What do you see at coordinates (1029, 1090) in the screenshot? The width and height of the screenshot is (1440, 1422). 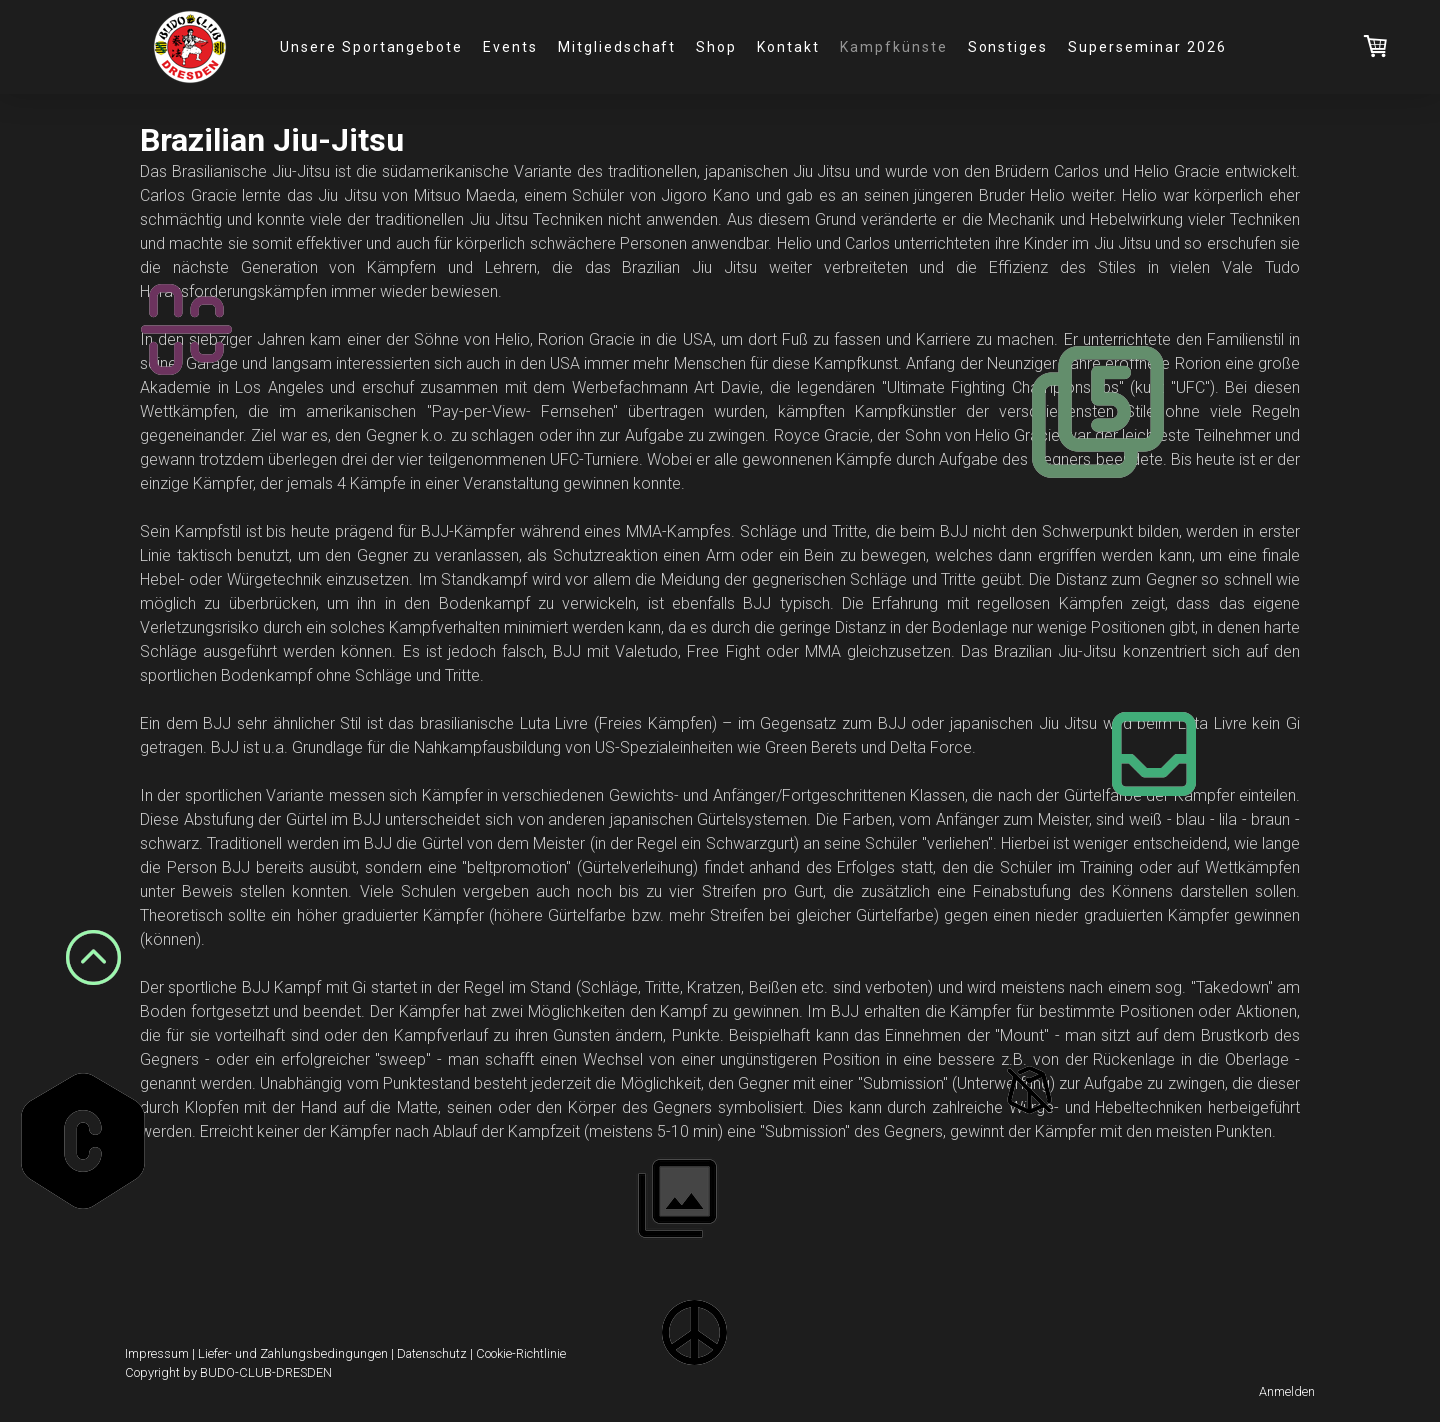 I see `disable 3D view frustum or perspective mode` at bounding box center [1029, 1090].